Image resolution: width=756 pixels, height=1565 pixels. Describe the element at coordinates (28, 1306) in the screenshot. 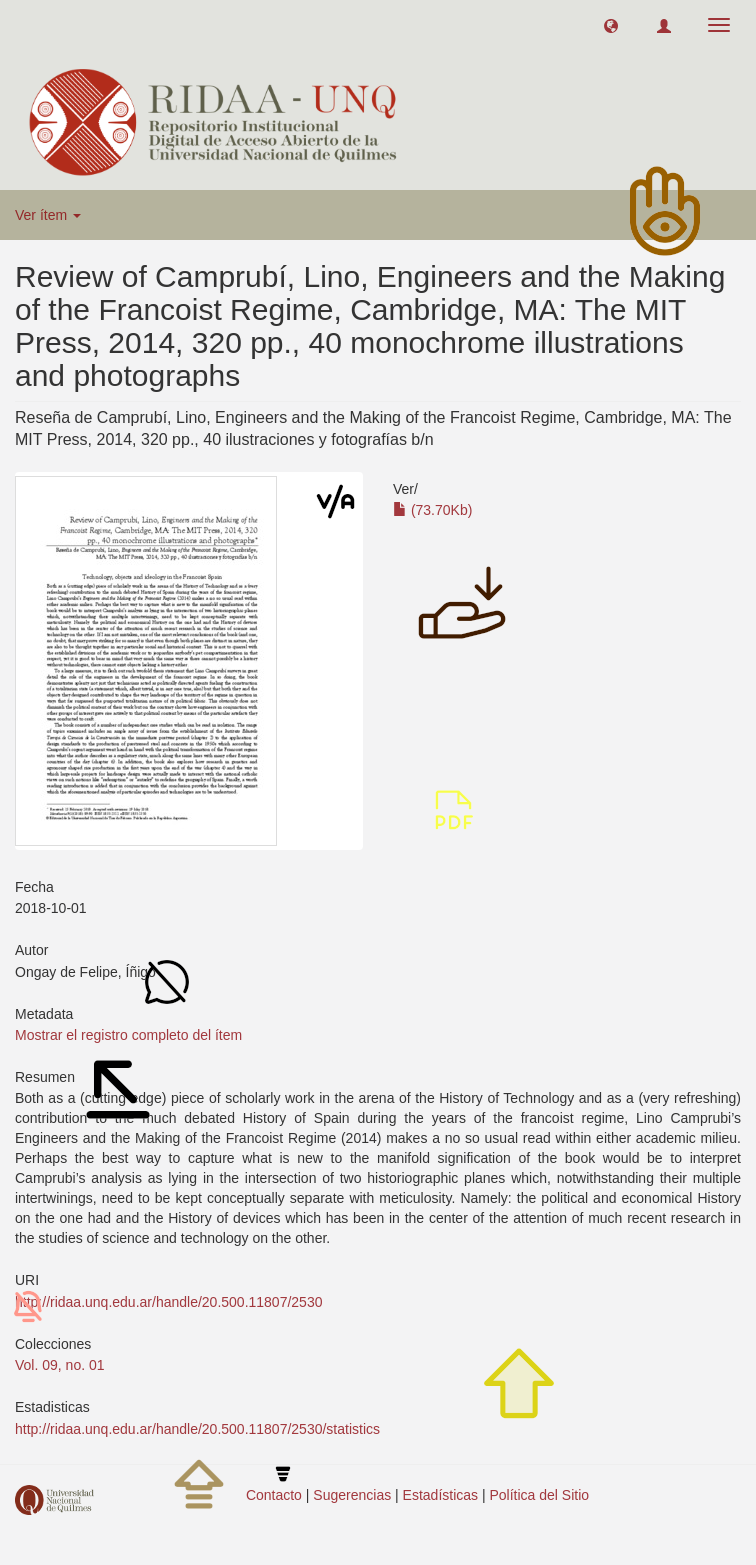

I see `mute notifications` at that location.